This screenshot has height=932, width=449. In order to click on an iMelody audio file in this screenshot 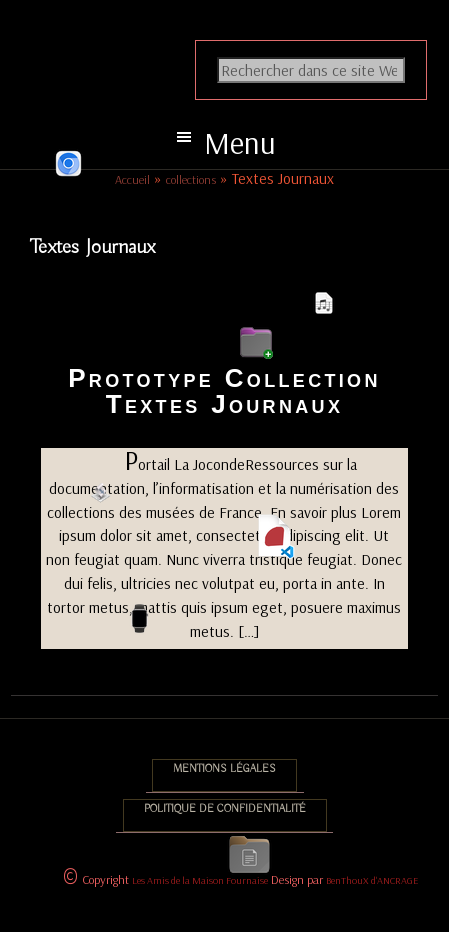, I will do `click(324, 303)`.